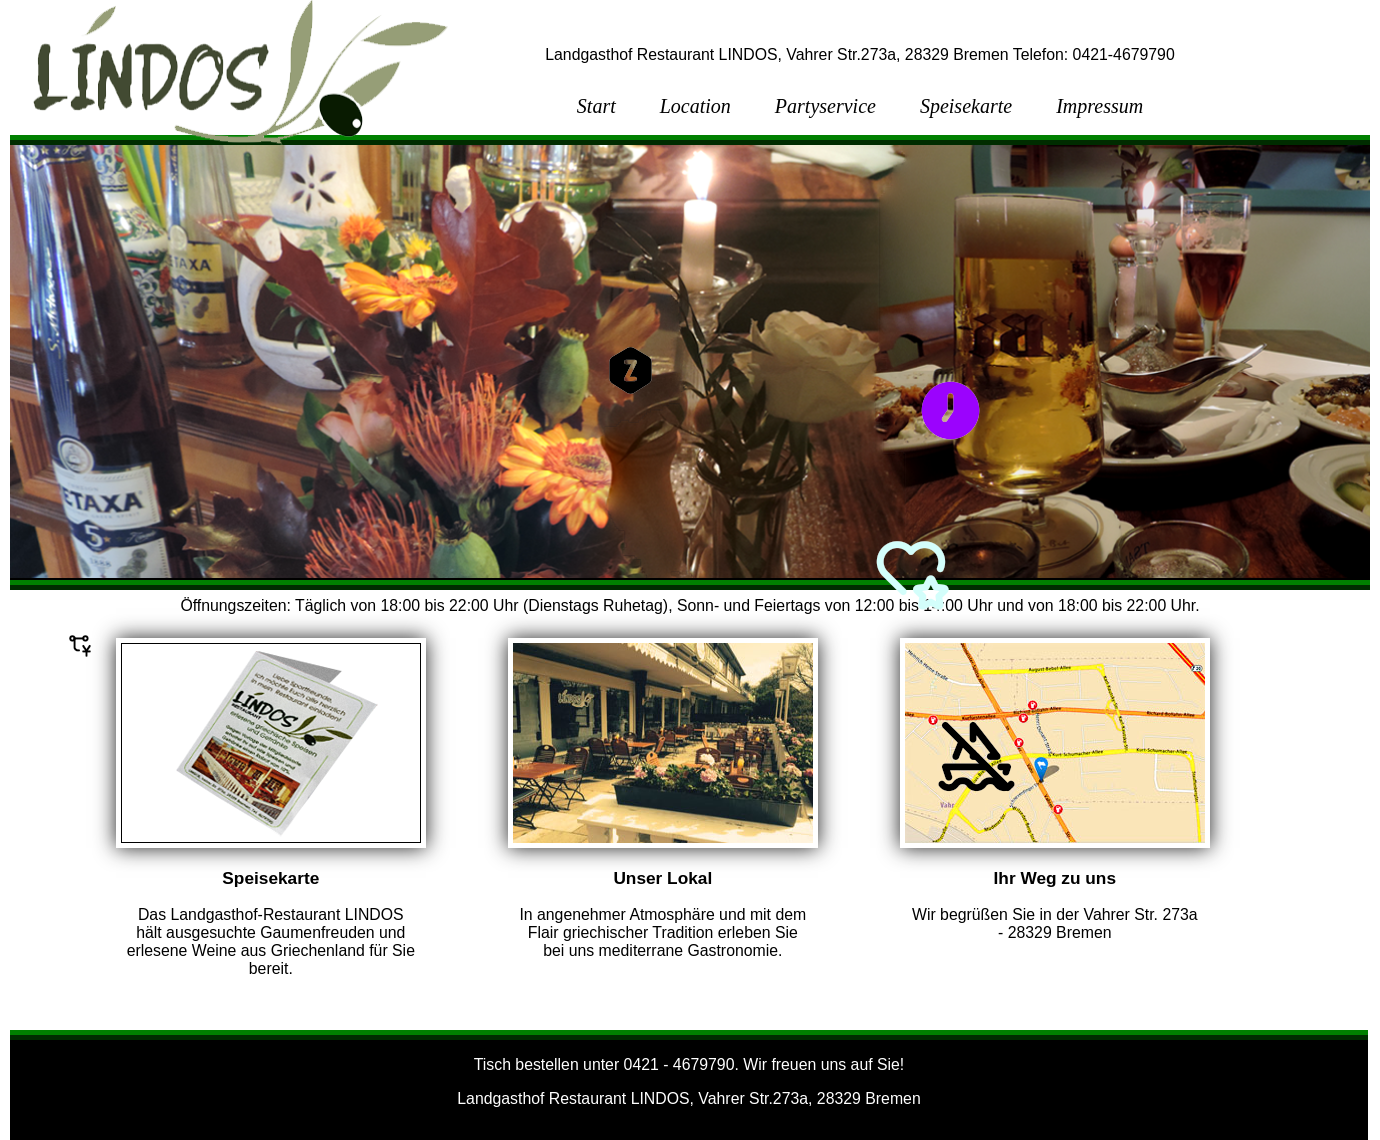  What do you see at coordinates (976, 756) in the screenshot?
I see `sailing or boating unavailable` at bounding box center [976, 756].